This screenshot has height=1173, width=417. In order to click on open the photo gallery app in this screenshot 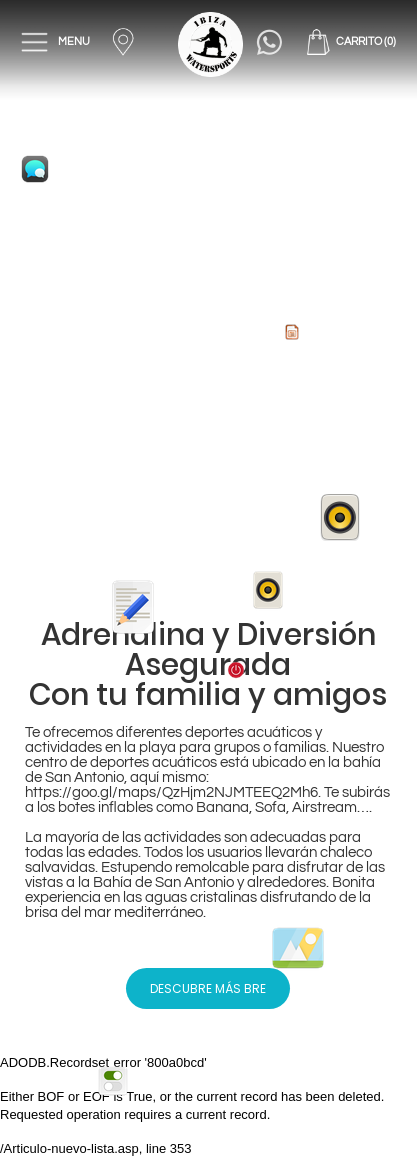, I will do `click(298, 948)`.